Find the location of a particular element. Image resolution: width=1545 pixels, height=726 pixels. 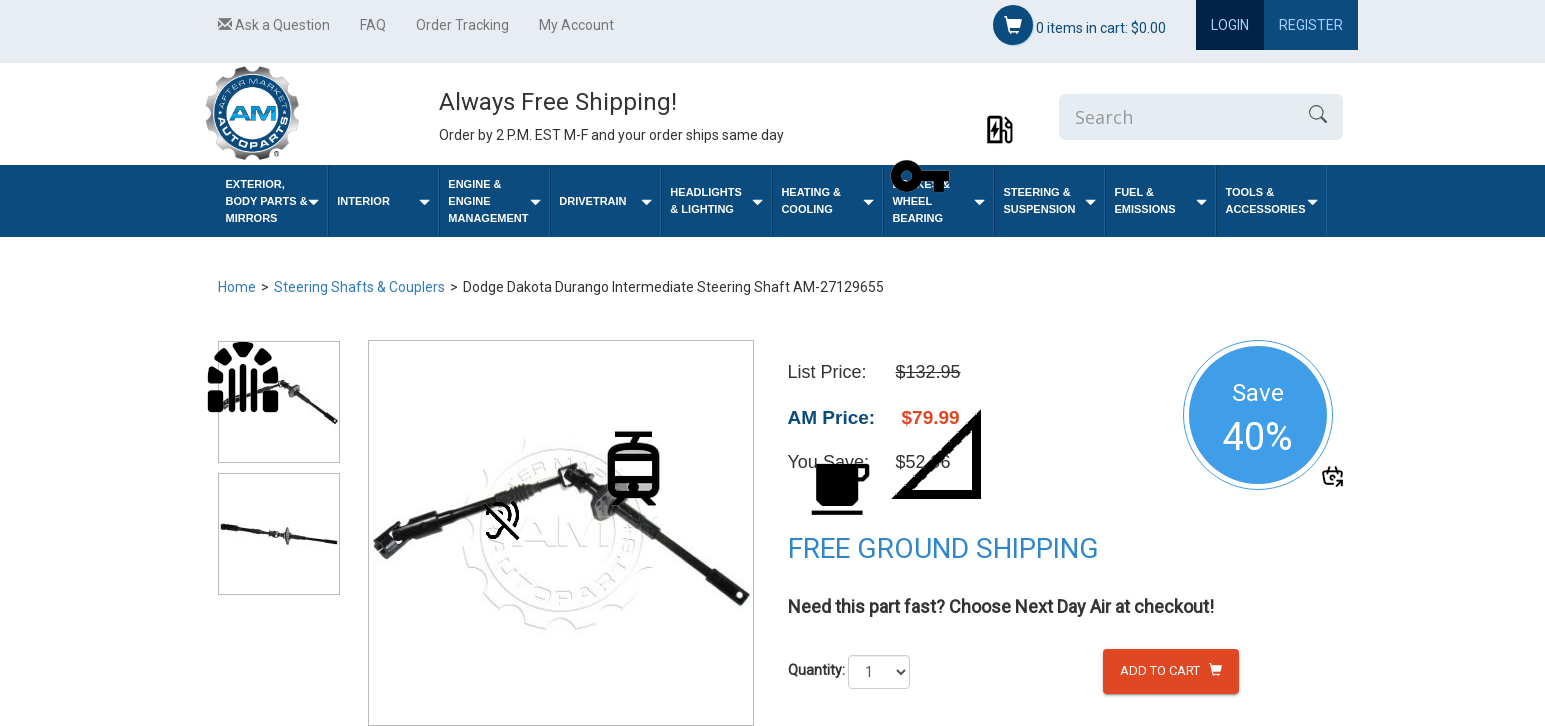

indicates no cellular signal available is located at coordinates (936, 454).